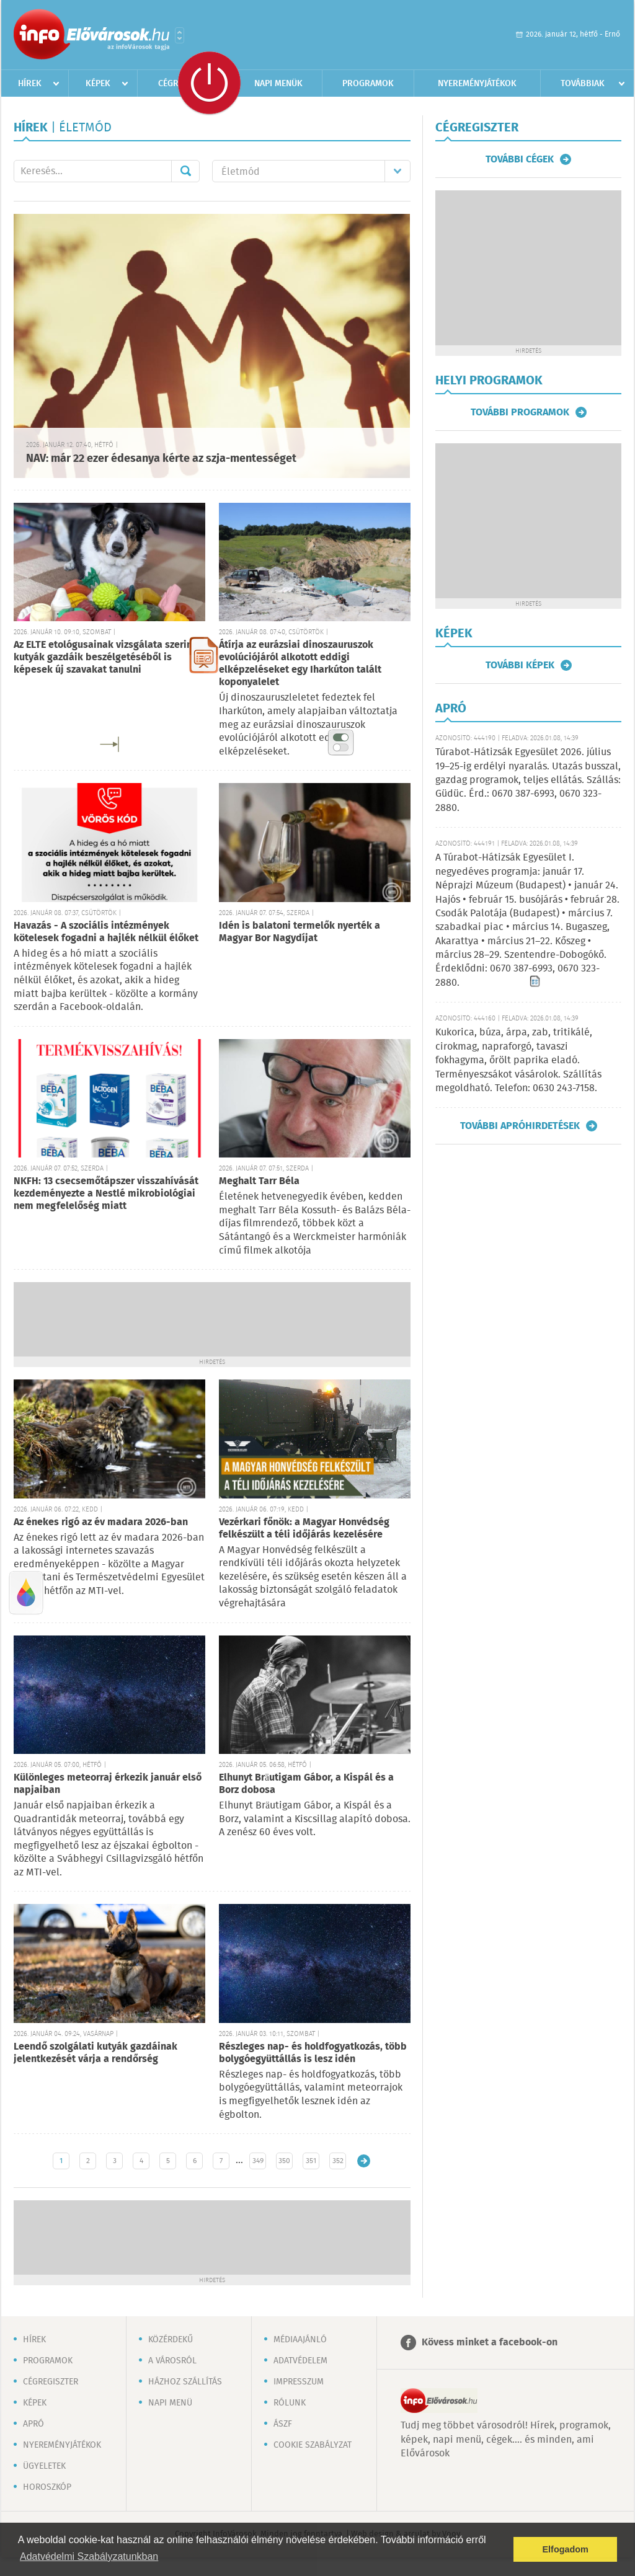 The image size is (635, 2576). I want to click on jump to the last item in a list, so click(109, 744).